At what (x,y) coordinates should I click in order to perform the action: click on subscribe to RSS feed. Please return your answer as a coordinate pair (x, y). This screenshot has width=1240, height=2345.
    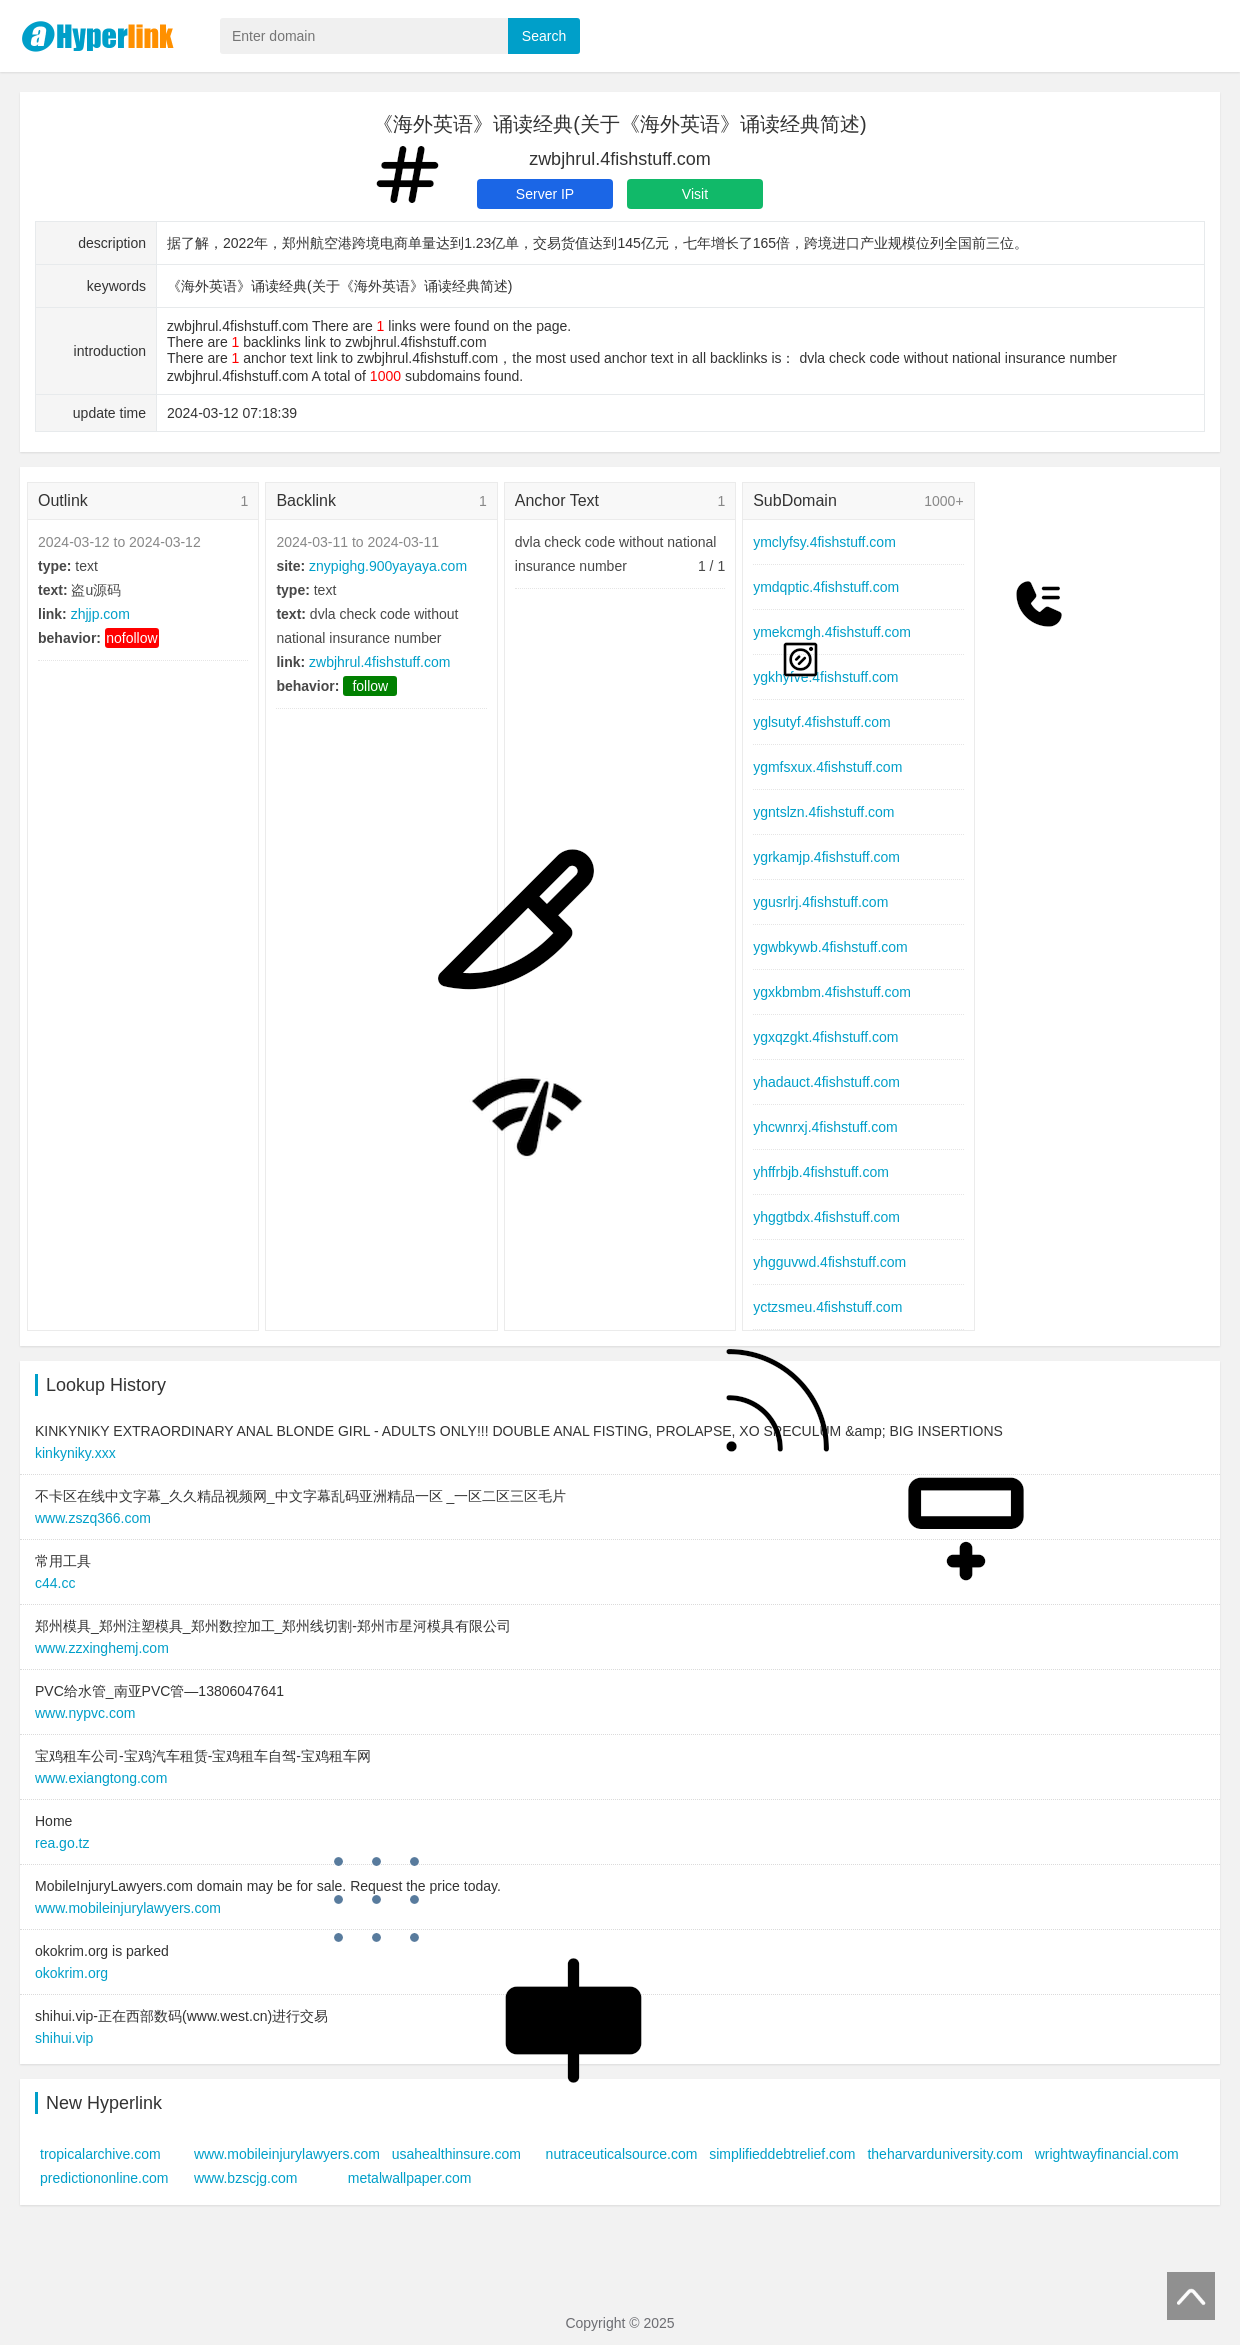
    Looking at the image, I should click on (770, 1408).